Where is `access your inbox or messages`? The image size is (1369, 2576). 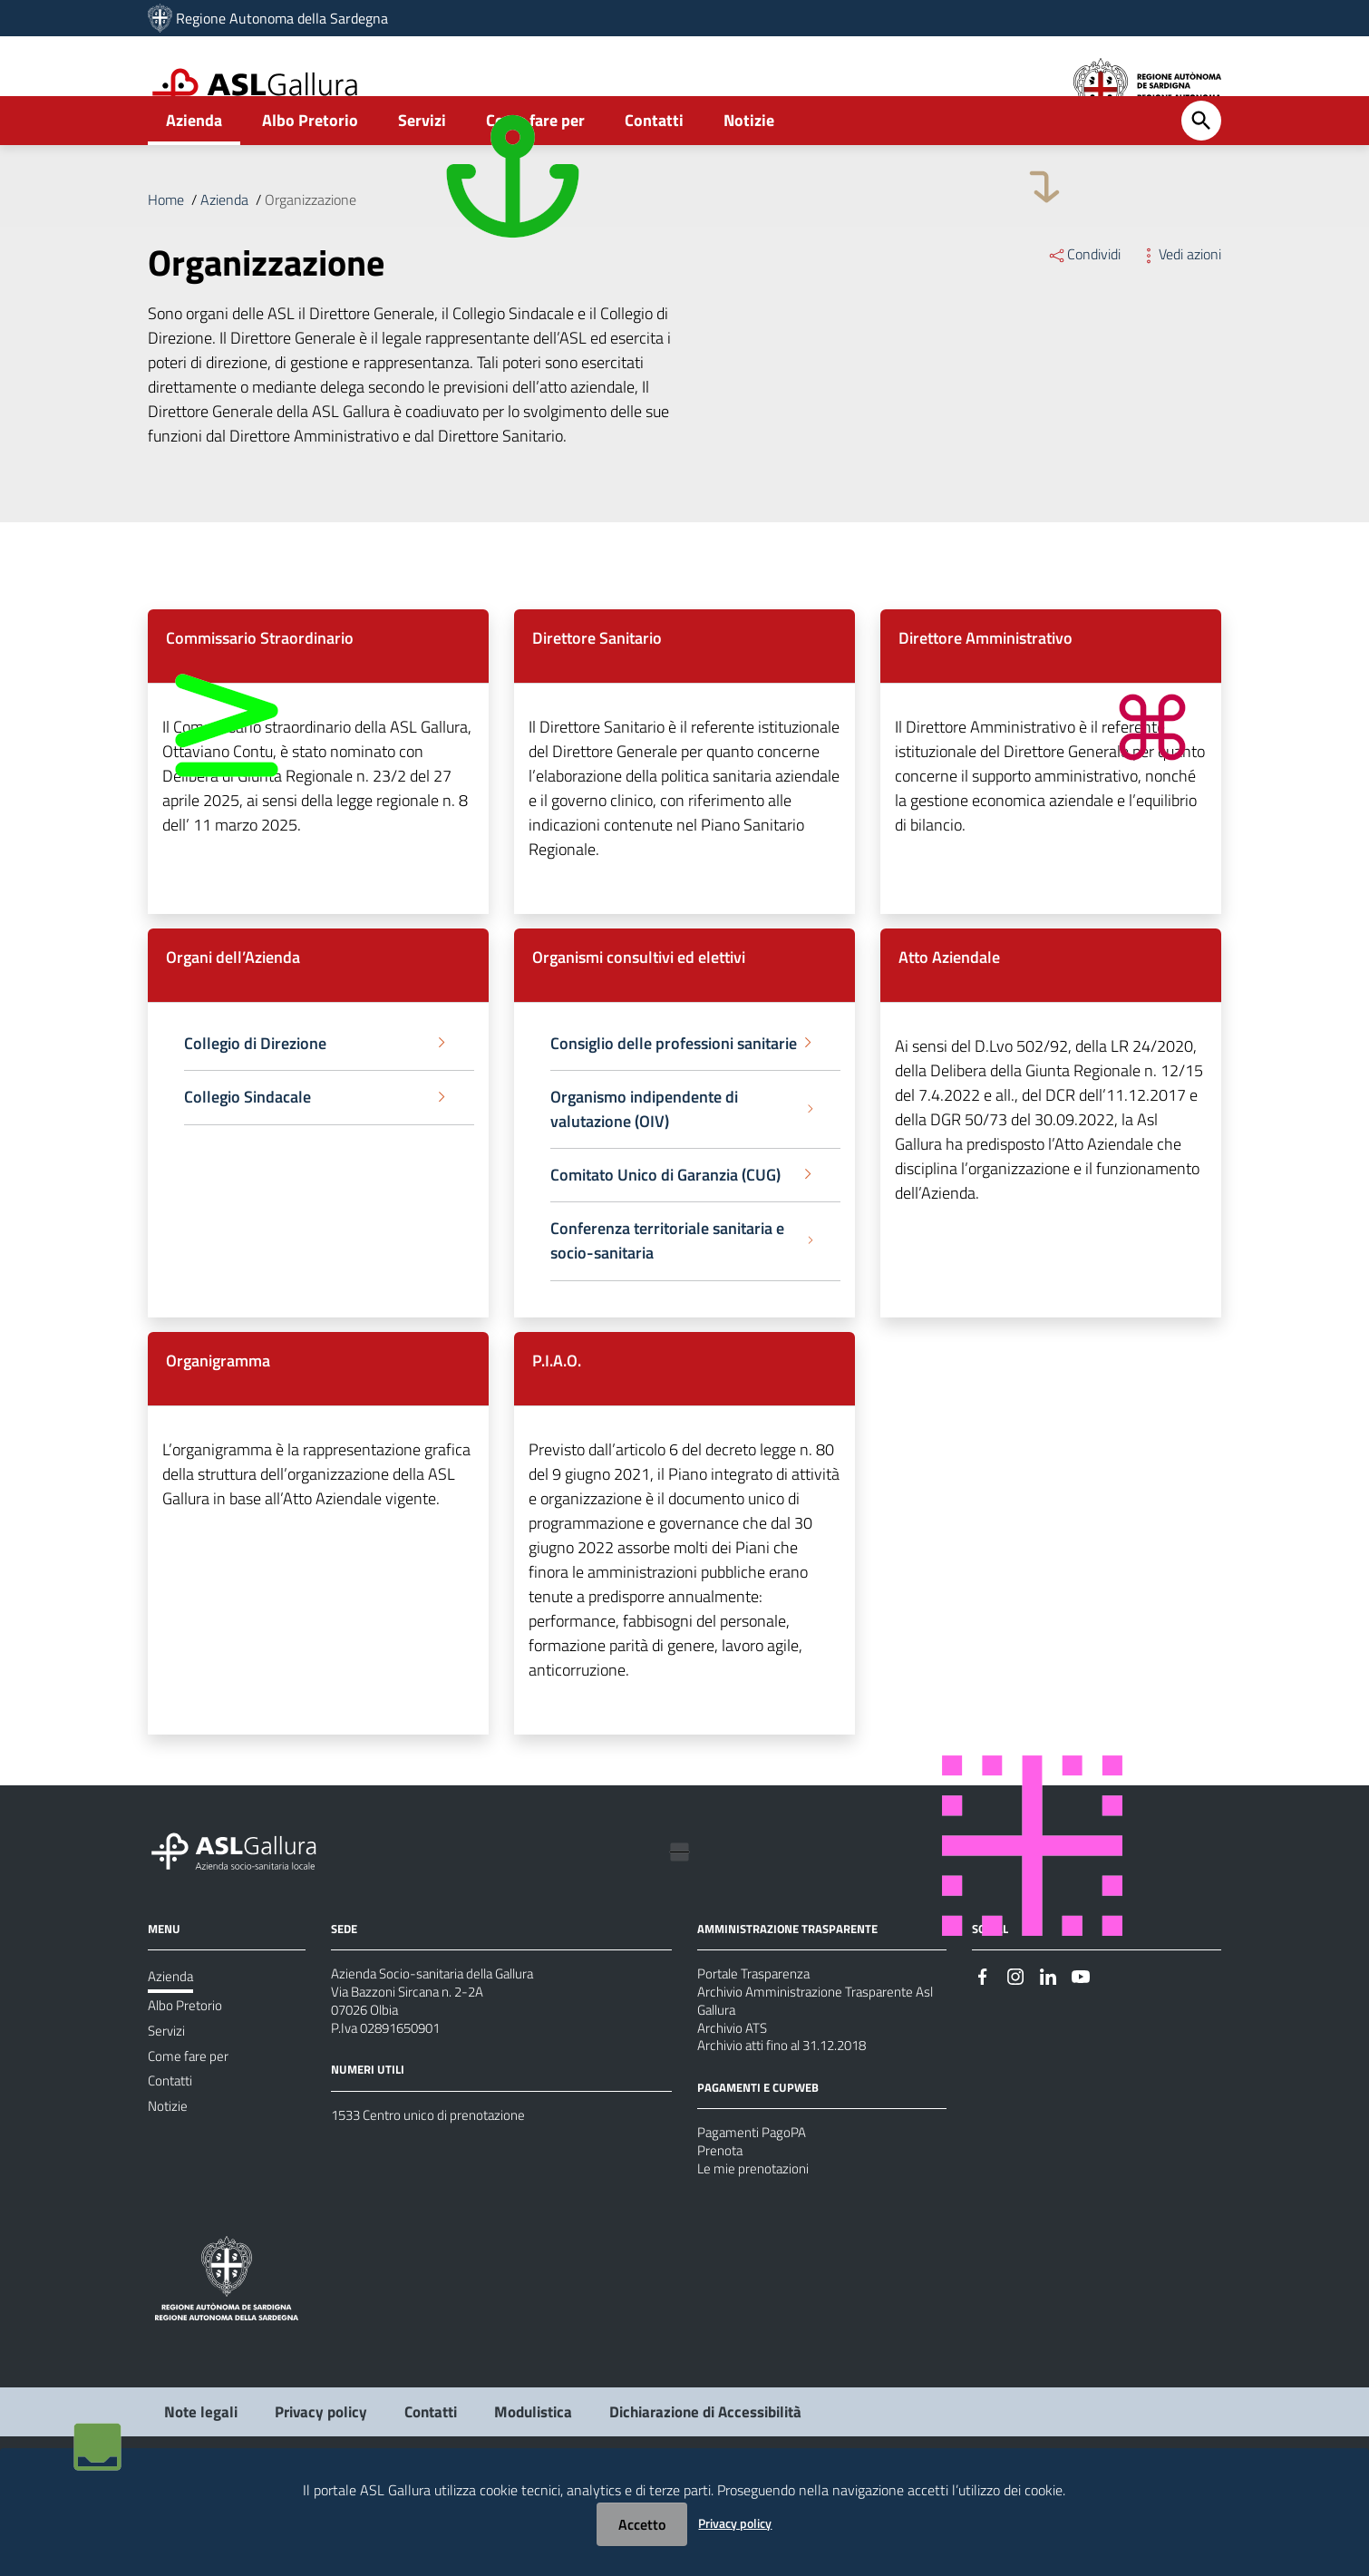 access your inbox or messages is located at coordinates (97, 2446).